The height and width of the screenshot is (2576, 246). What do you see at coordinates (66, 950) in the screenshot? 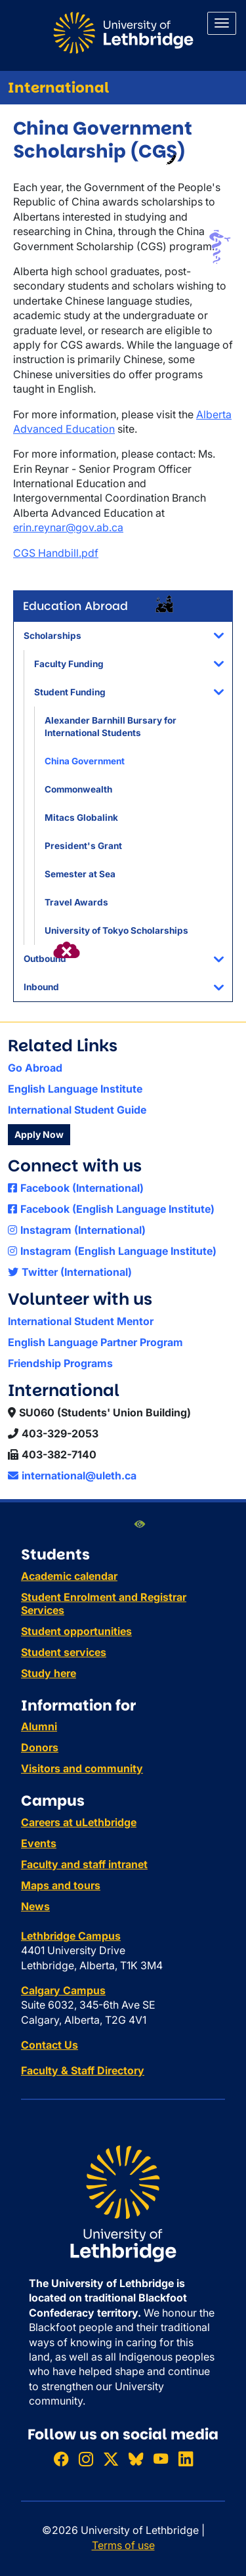
I see `indicates a toxic or hazardous area in gameplay` at bounding box center [66, 950].